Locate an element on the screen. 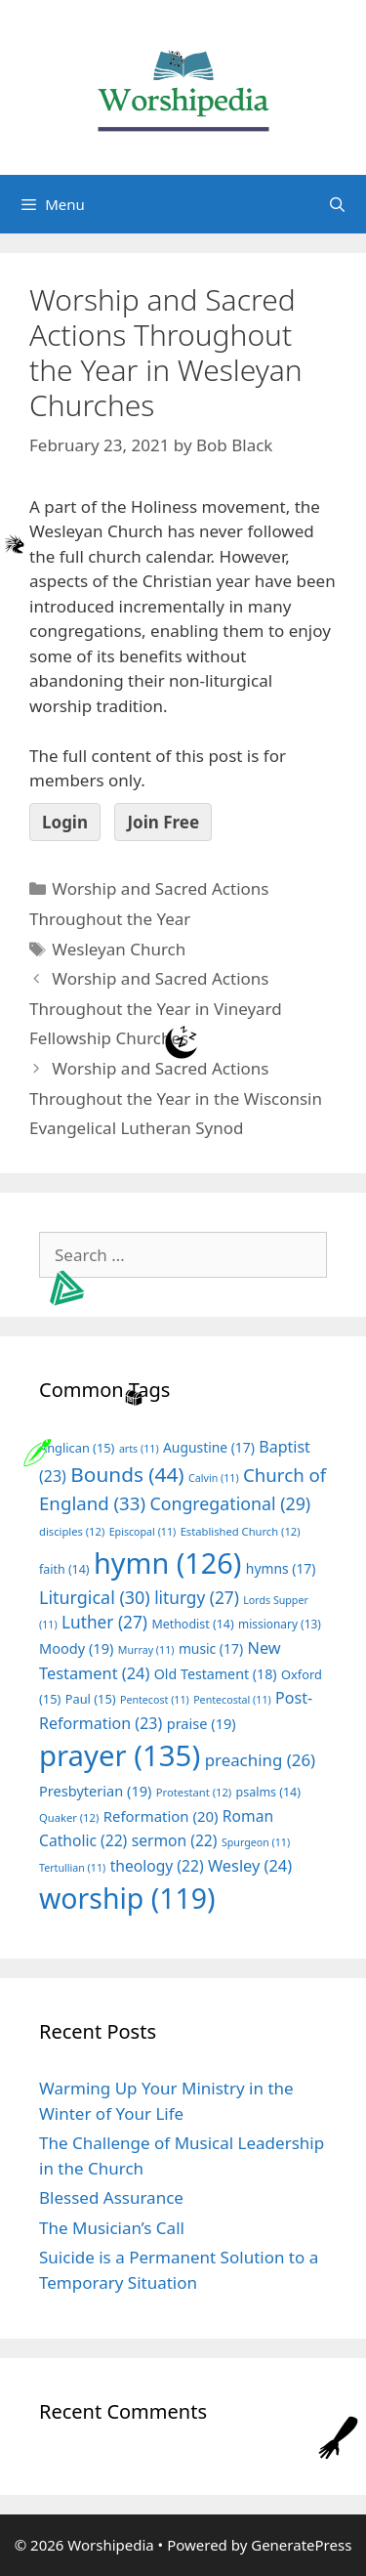  indicates early stage or growth phase in a game is located at coordinates (37, 1452).